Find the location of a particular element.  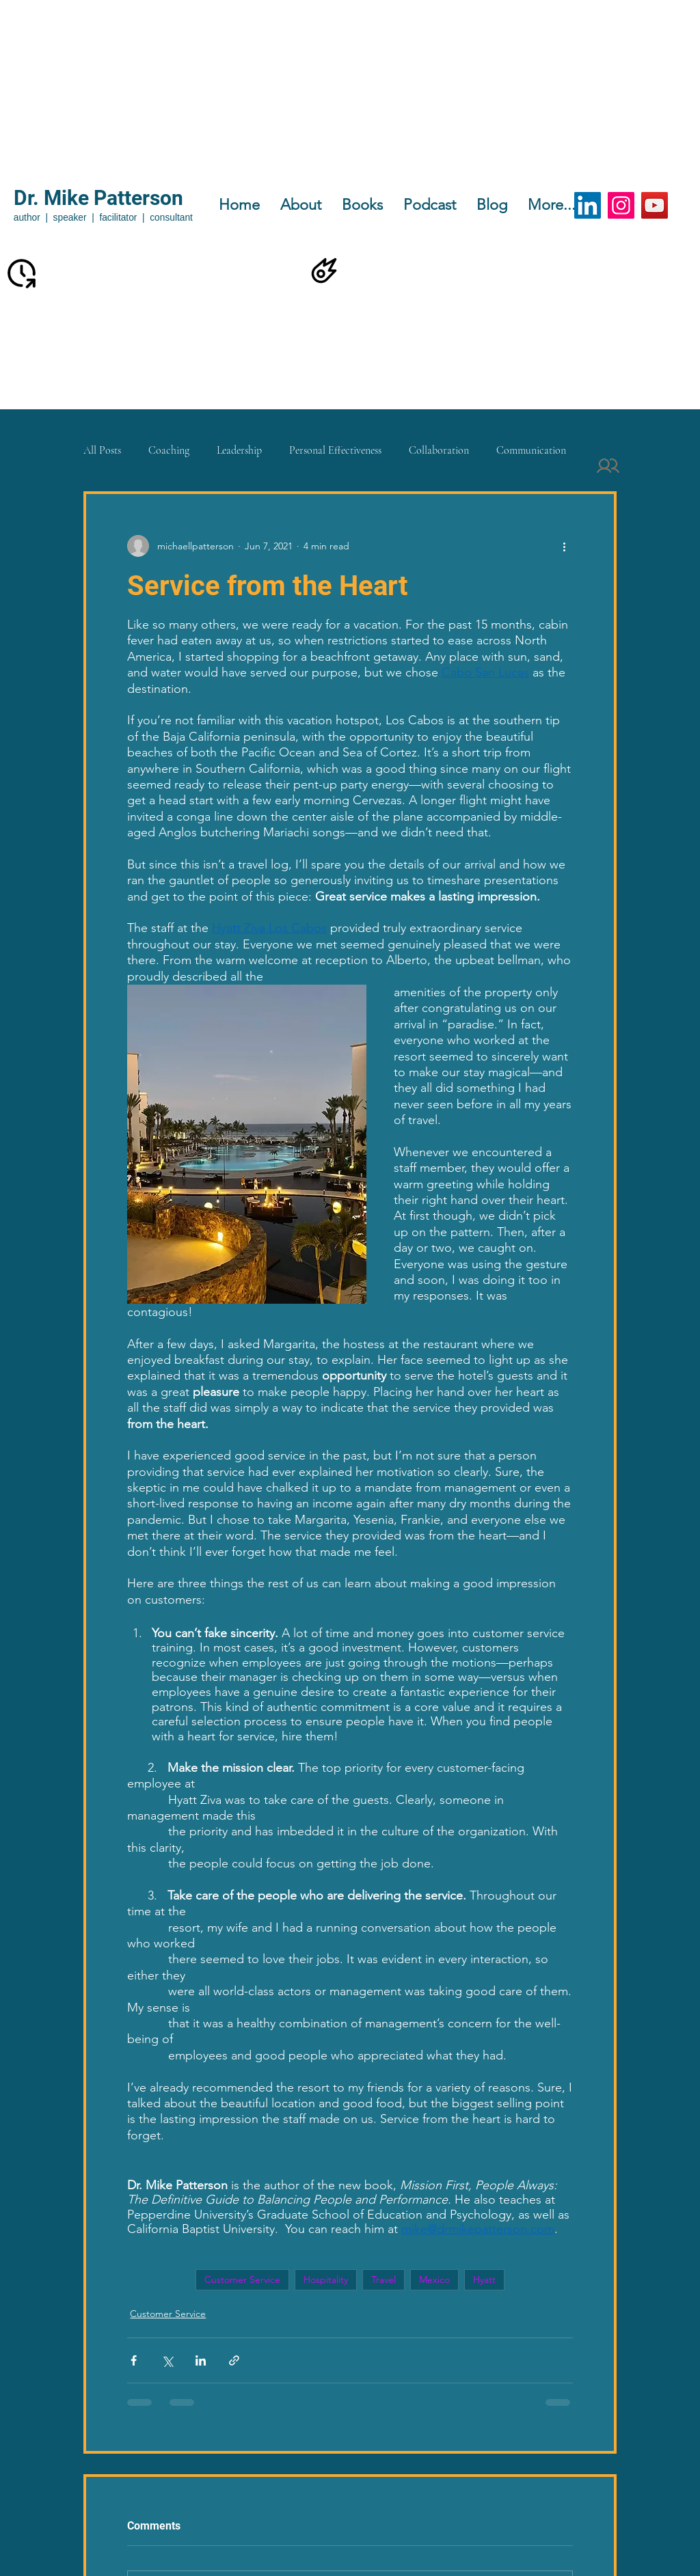

share a scheduled event or time is located at coordinates (21, 273).